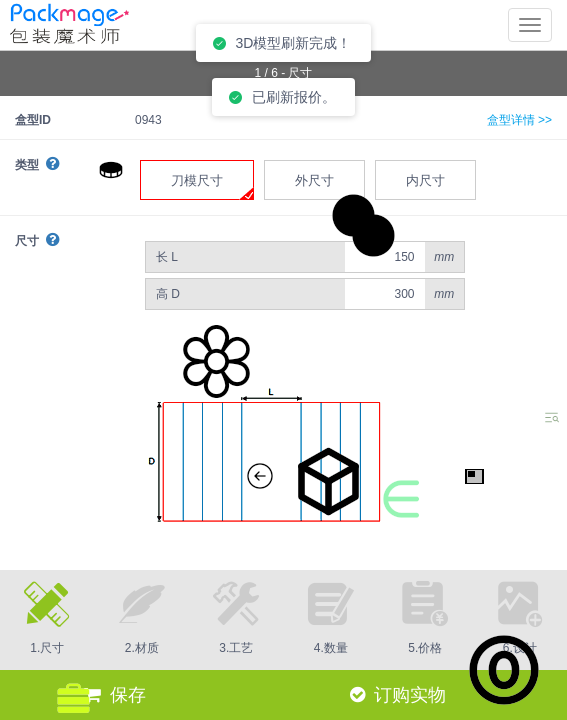 This screenshot has height=720, width=567. What do you see at coordinates (551, 417) in the screenshot?
I see `search within a list or document` at bounding box center [551, 417].